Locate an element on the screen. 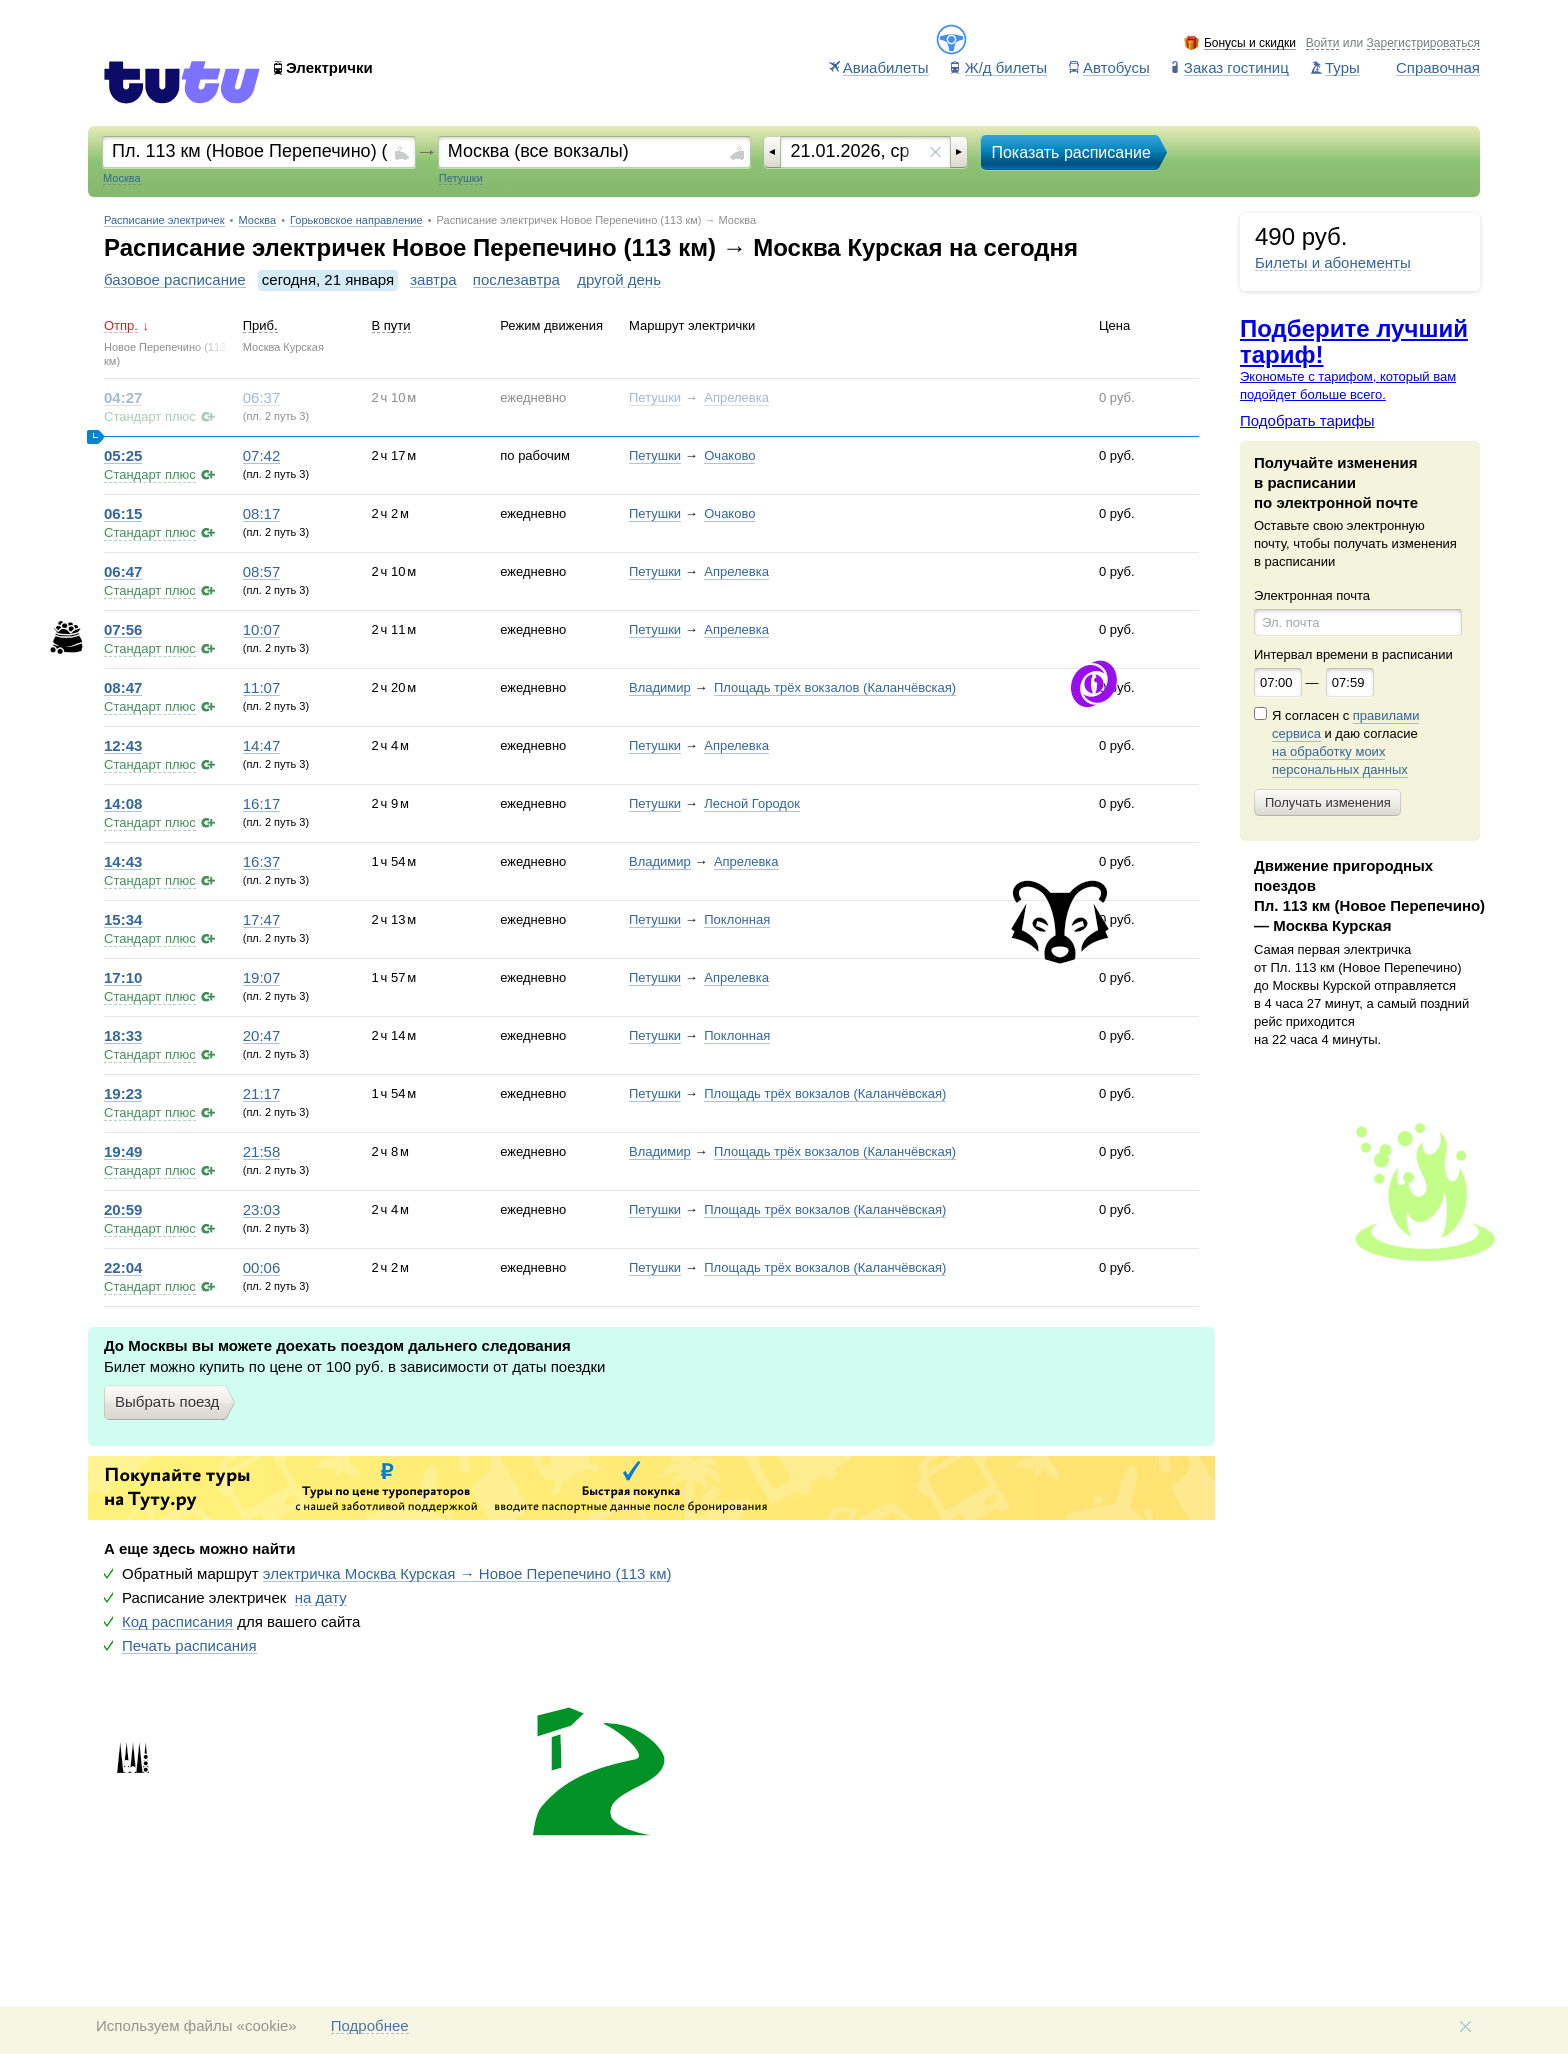  badger character or mascot icon is located at coordinates (1060, 920).